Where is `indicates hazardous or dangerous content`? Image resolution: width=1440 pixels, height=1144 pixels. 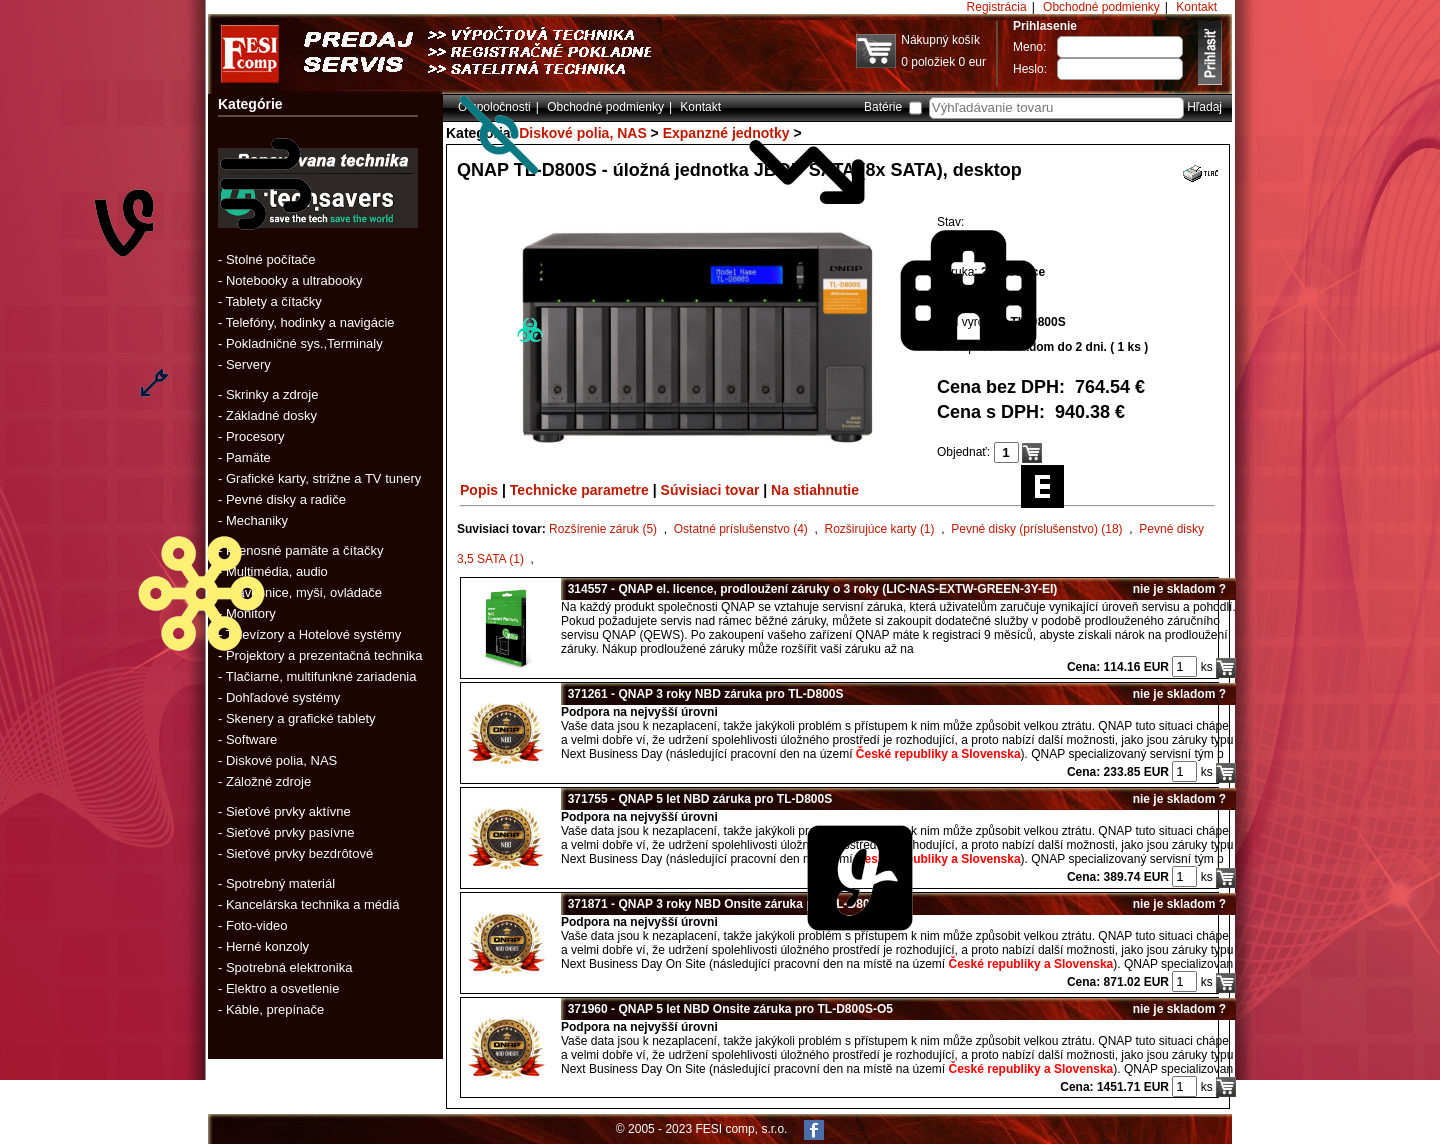
indicates hazardous or dangerous content is located at coordinates (530, 330).